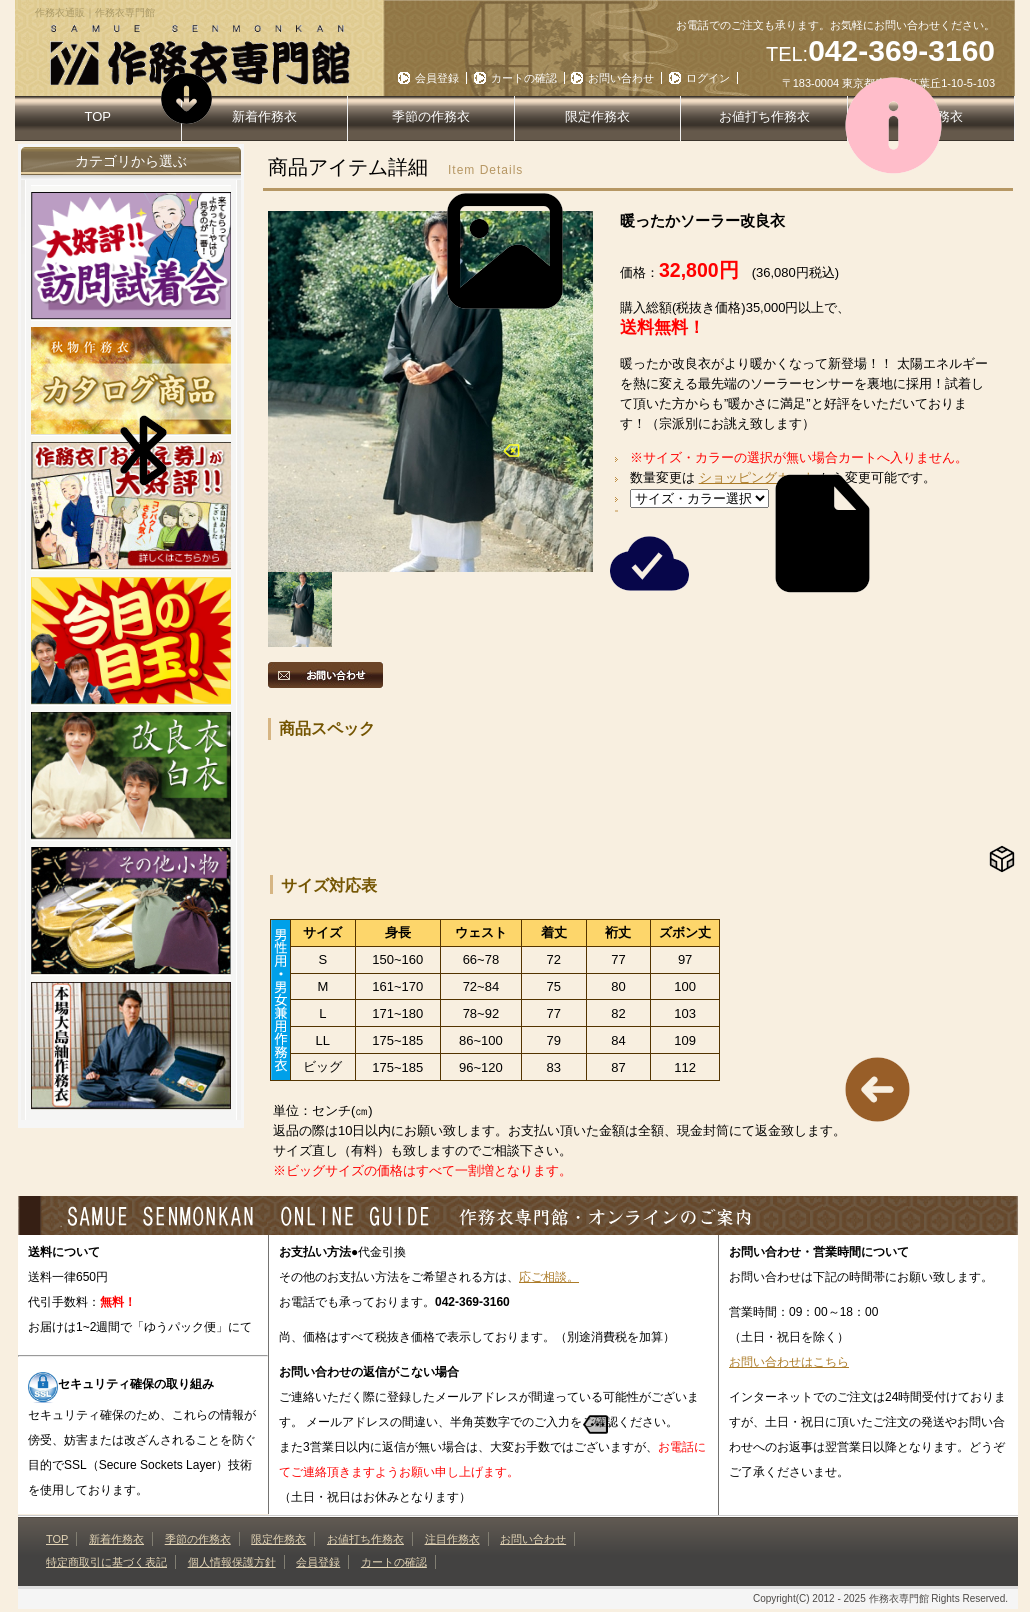  I want to click on view or open a file, so click(822, 533).